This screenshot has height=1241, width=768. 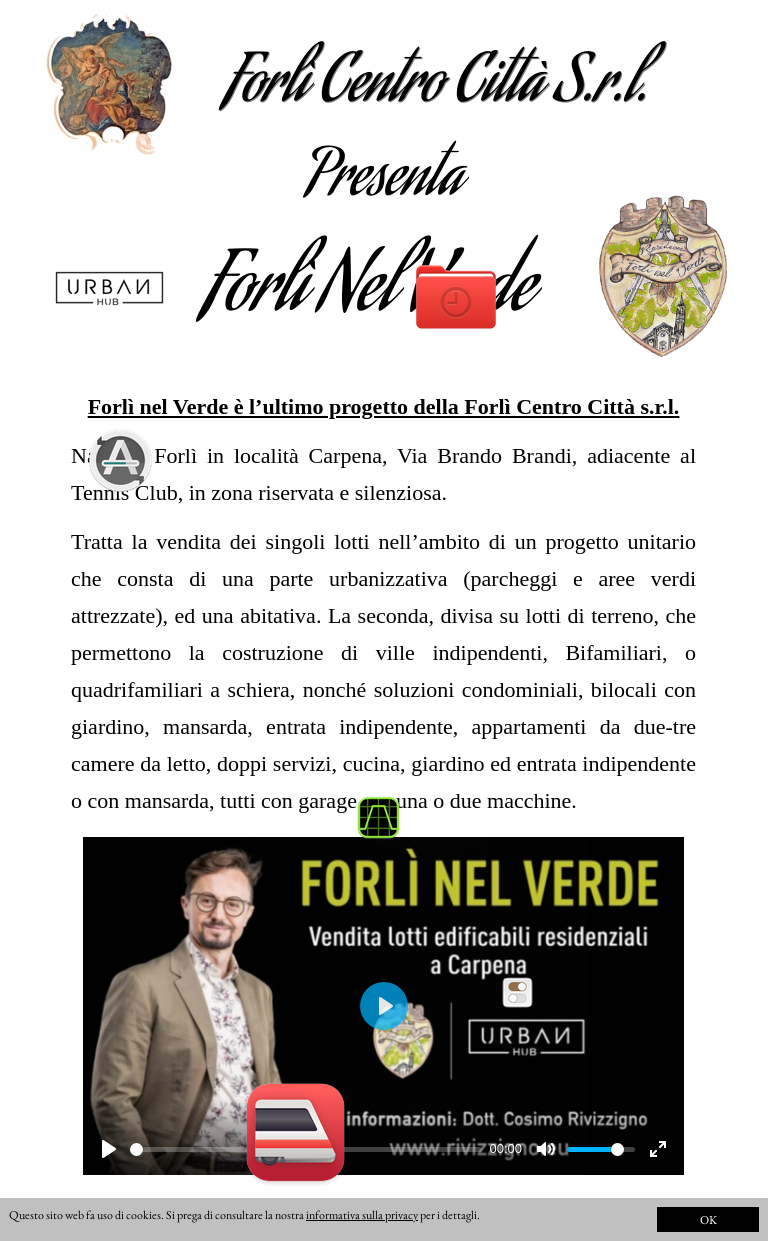 What do you see at coordinates (378, 817) in the screenshot?
I see `open gtkwave waveform viewer application` at bounding box center [378, 817].